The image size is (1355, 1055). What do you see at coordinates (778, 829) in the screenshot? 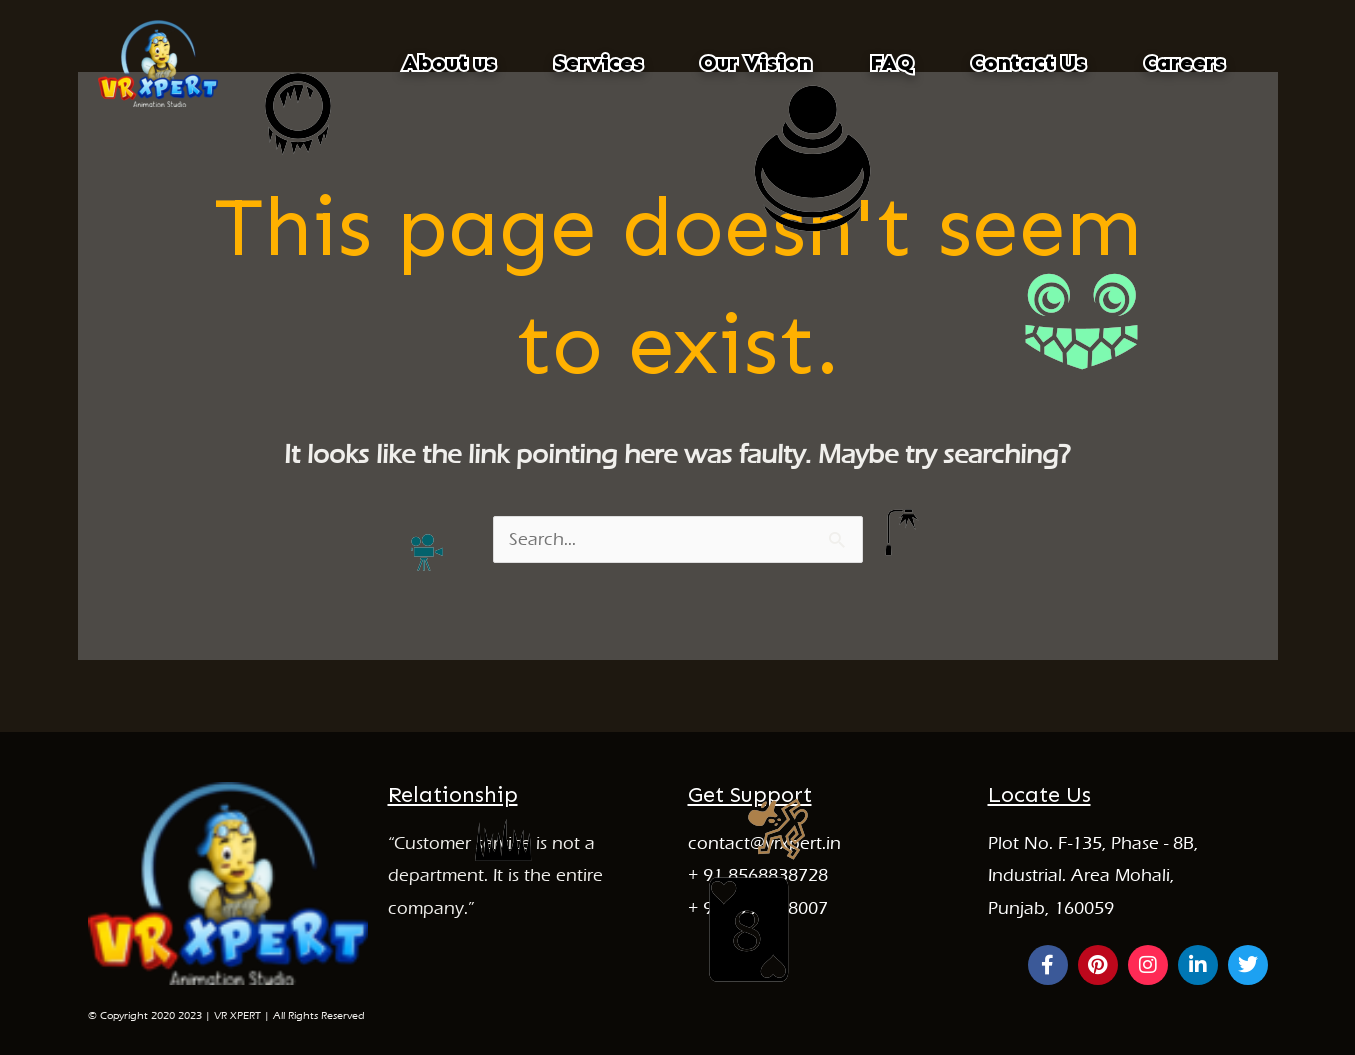
I see `indicates a crime scene or murder mystery game element` at bounding box center [778, 829].